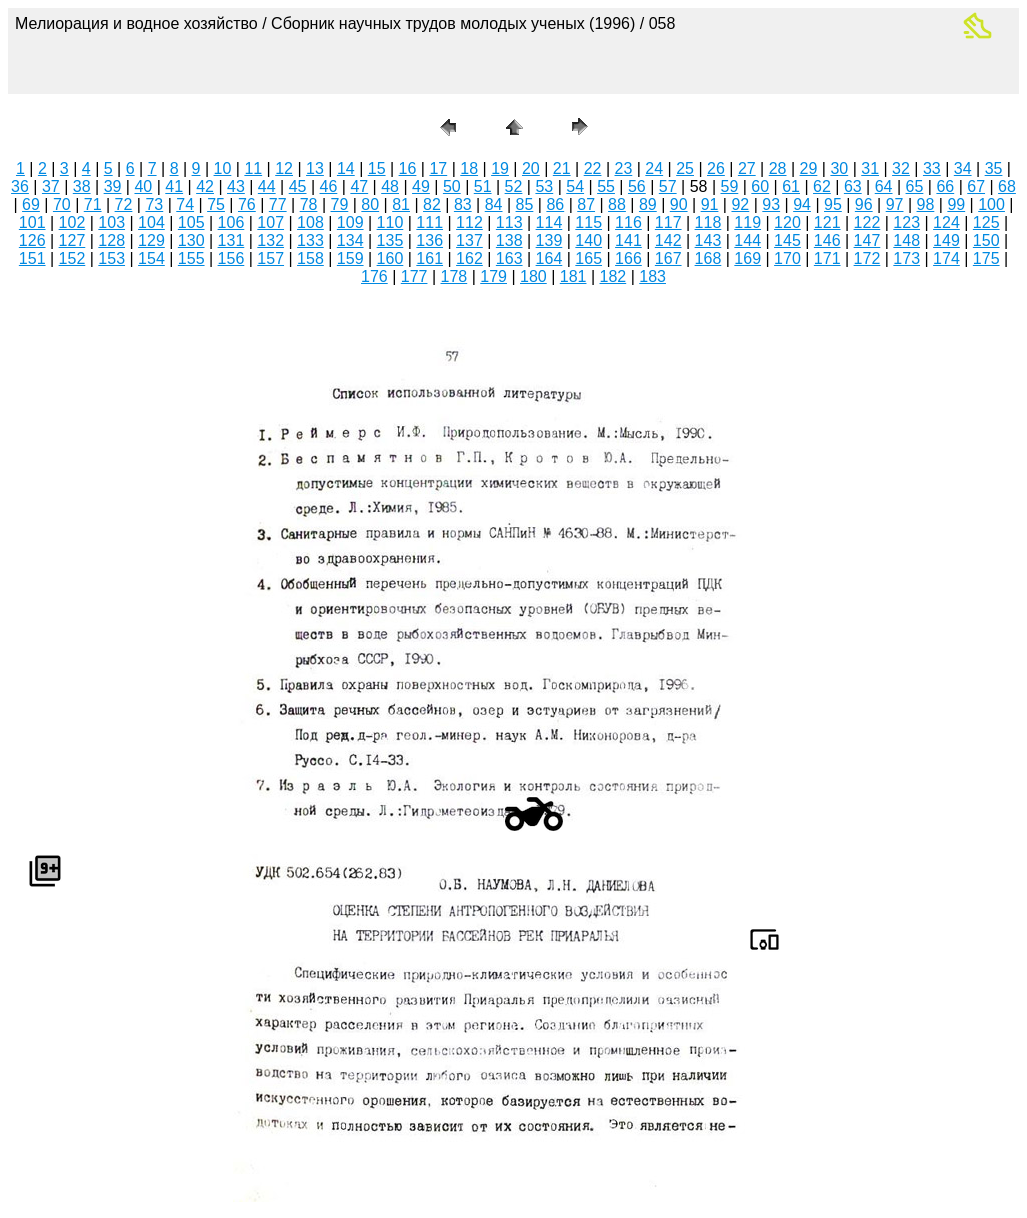 The width and height of the screenshot is (1027, 1218). Describe the element at coordinates (534, 814) in the screenshot. I see `select motorcycle as transportation mode` at that location.